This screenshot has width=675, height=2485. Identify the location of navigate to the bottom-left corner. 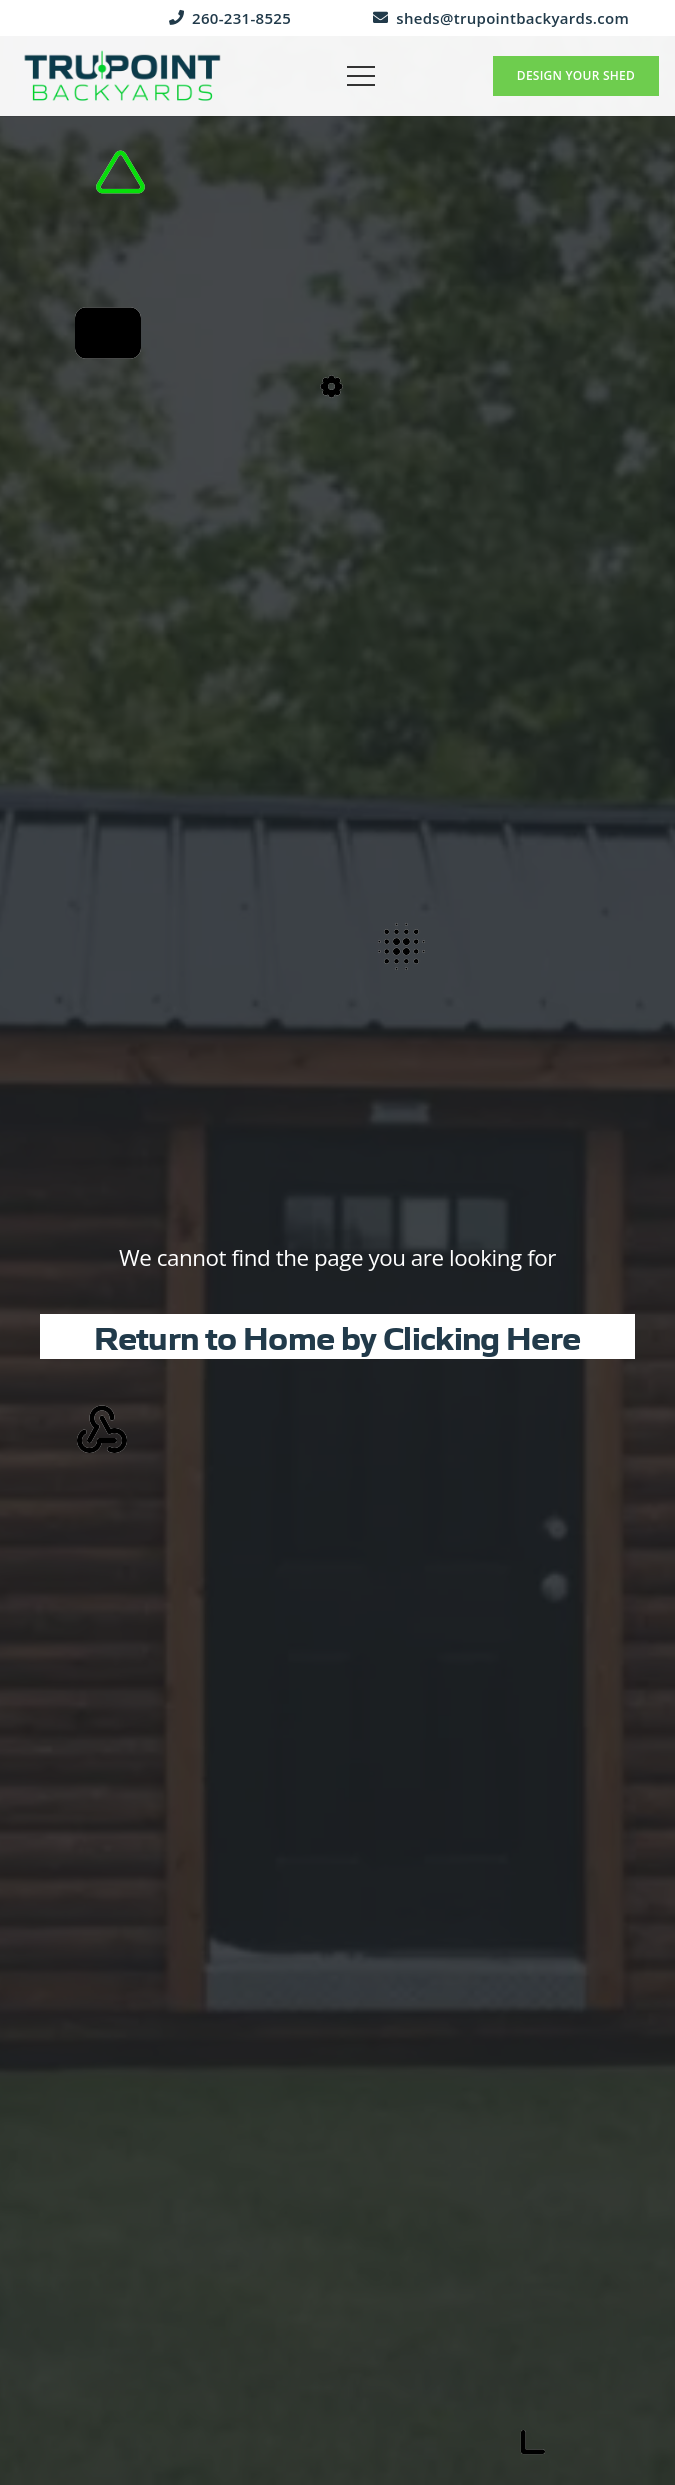
(533, 2442).